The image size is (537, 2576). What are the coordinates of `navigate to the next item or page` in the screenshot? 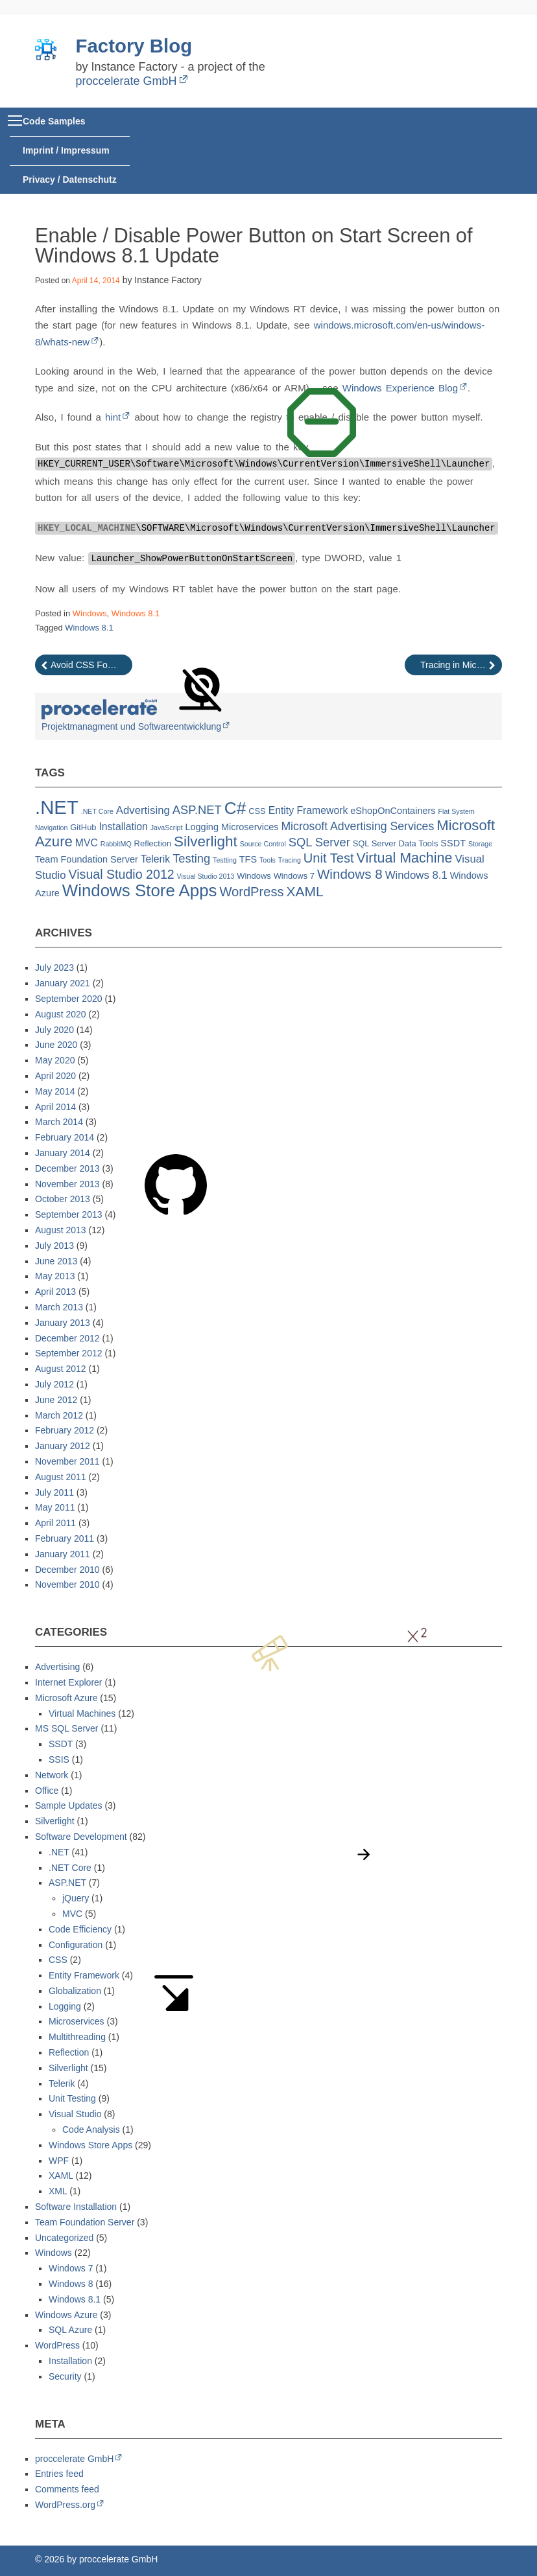 It's located at (363, 1855).